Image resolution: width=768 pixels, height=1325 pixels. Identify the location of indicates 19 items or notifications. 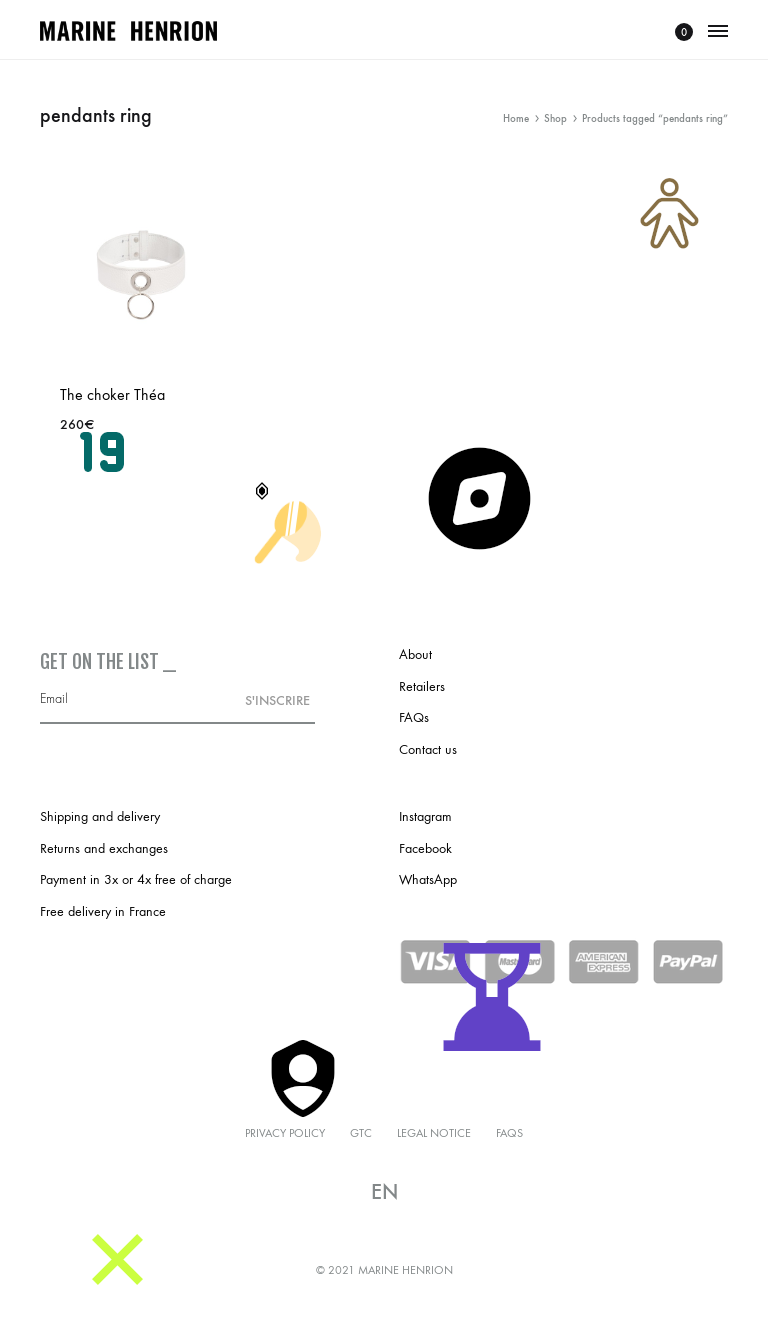
(100, 452).